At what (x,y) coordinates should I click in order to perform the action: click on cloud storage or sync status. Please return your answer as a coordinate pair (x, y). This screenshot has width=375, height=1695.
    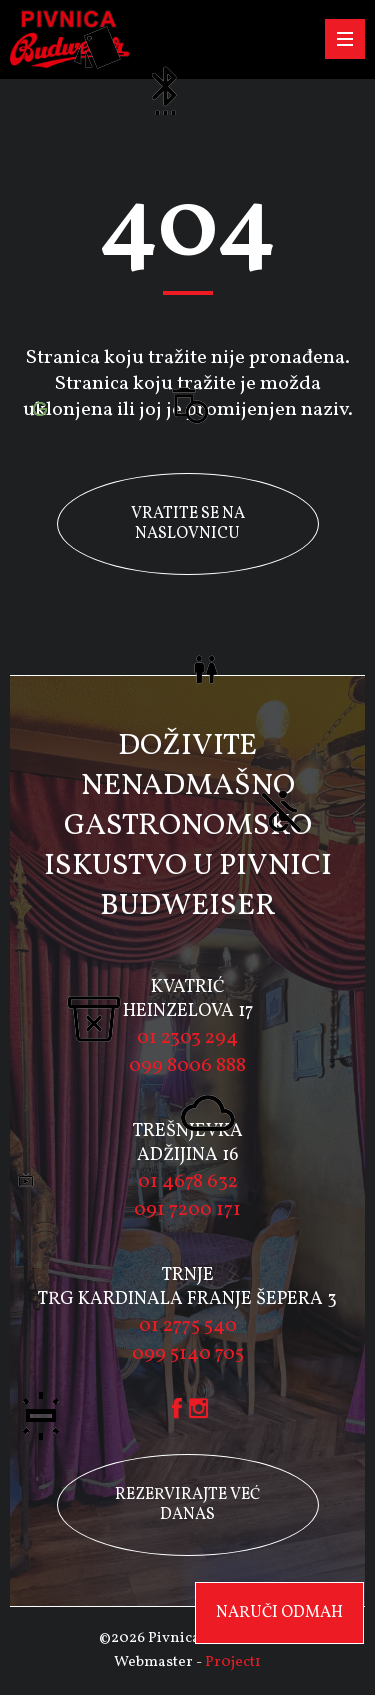
    Looking at the image, I should click on (208, 1113).